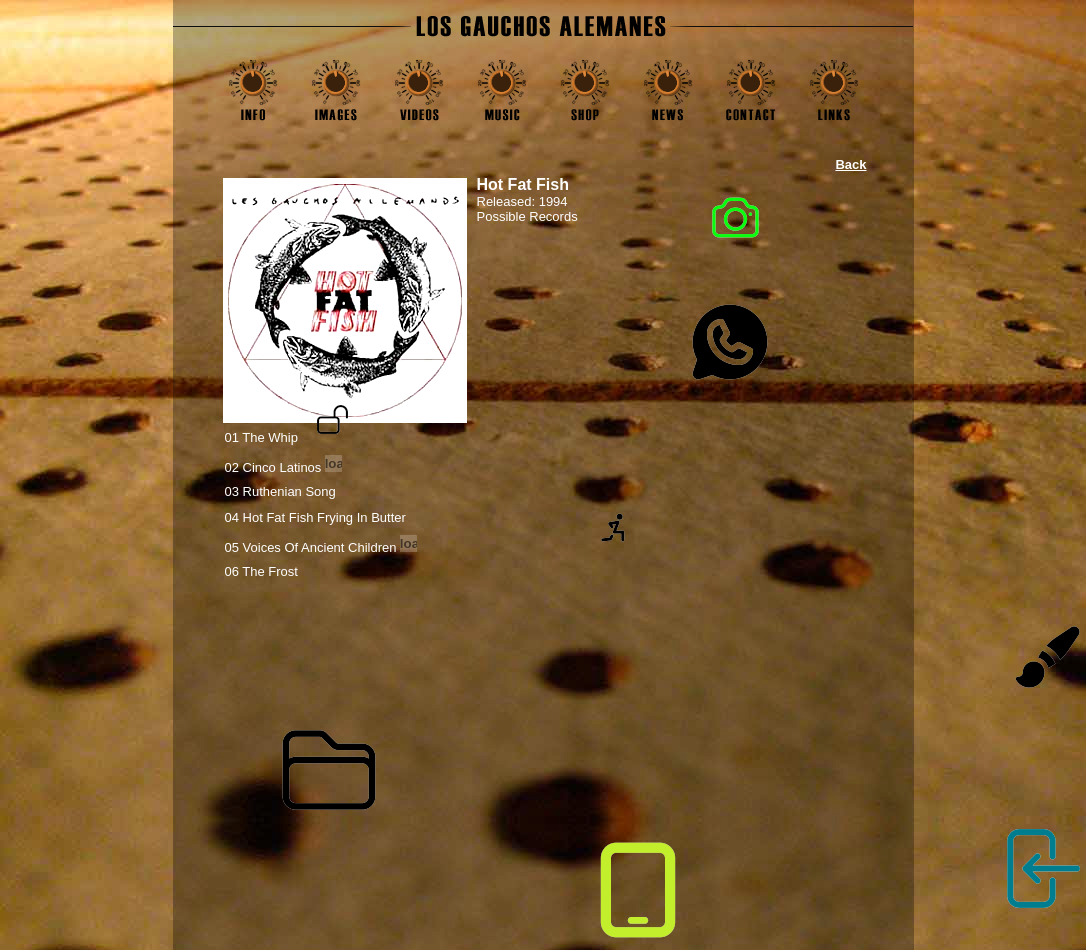 The height and width of the screenshot is (950, 1086). What do you see at coordinates (1049, 657) in the screenshot?
I see `access drawing or painting tools` at bounding box center [1049, 657].